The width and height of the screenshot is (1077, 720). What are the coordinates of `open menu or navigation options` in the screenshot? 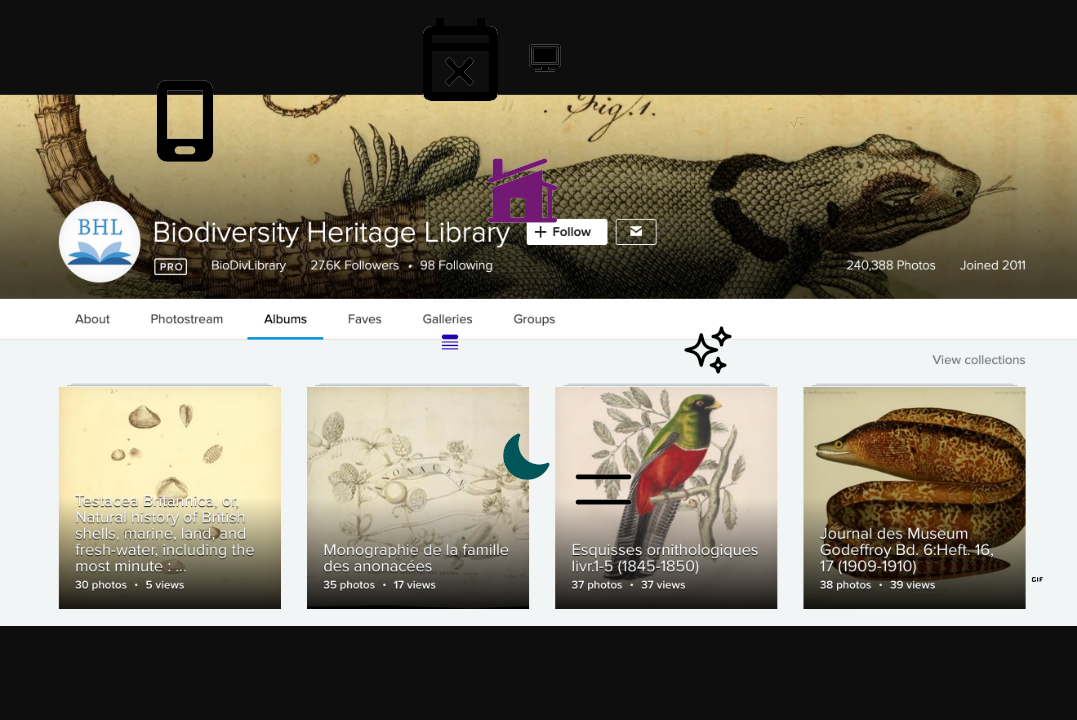 It's located at (603, 489).